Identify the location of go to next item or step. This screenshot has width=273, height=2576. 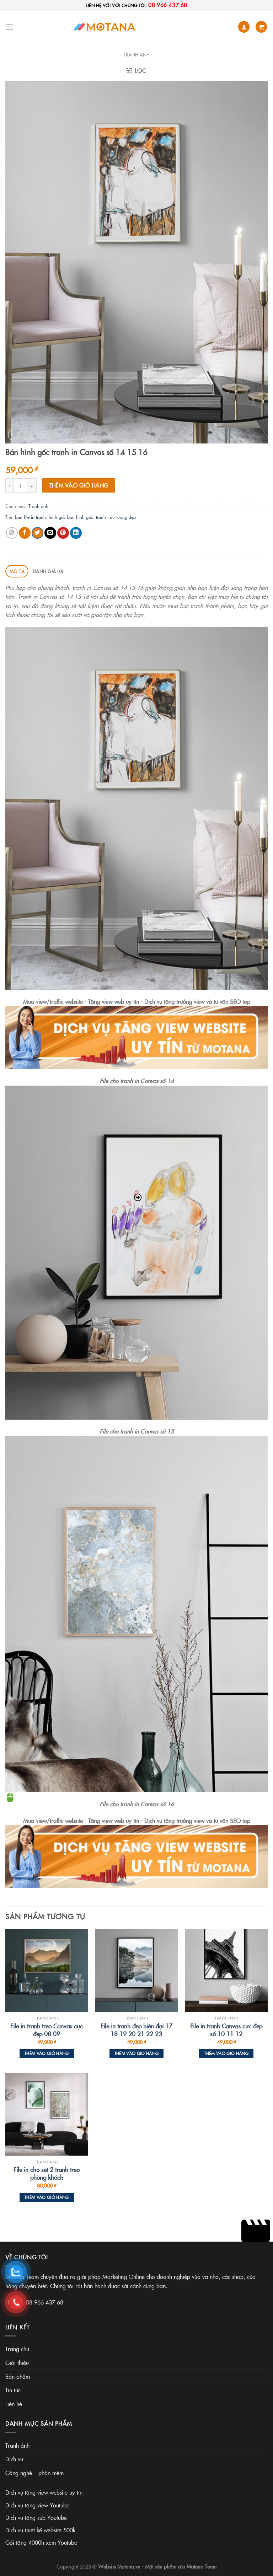
(138, 1197).